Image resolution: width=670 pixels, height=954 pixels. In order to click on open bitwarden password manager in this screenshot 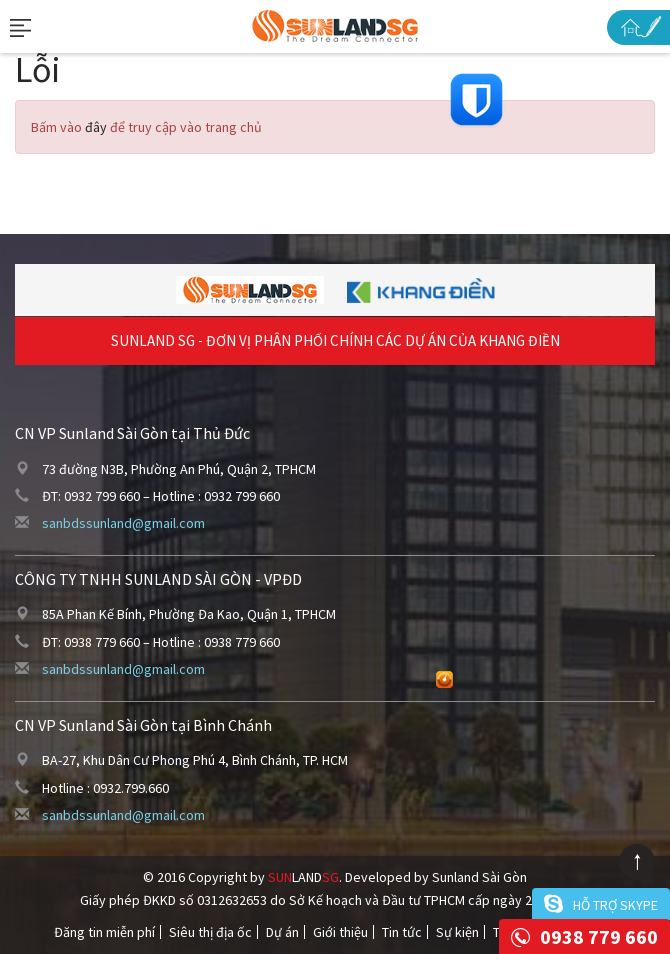, I will do `click(476, 99)`.